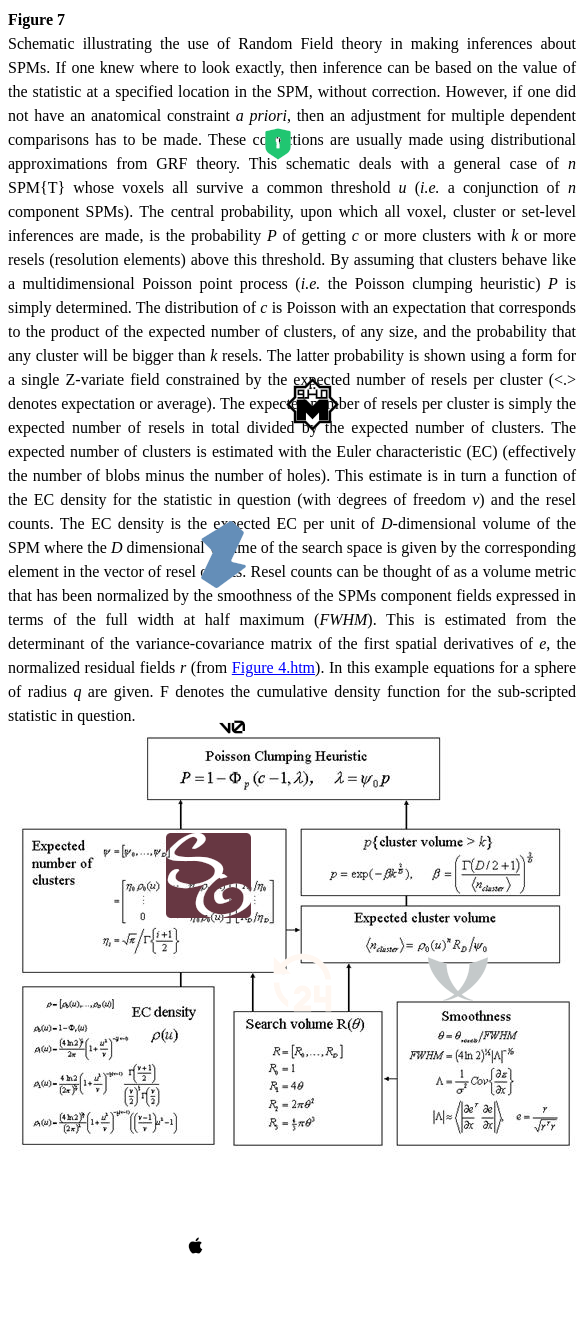 This screenshot has height=1336, width=584. I want to click on cairo metro official app or service, so click(312, 404).